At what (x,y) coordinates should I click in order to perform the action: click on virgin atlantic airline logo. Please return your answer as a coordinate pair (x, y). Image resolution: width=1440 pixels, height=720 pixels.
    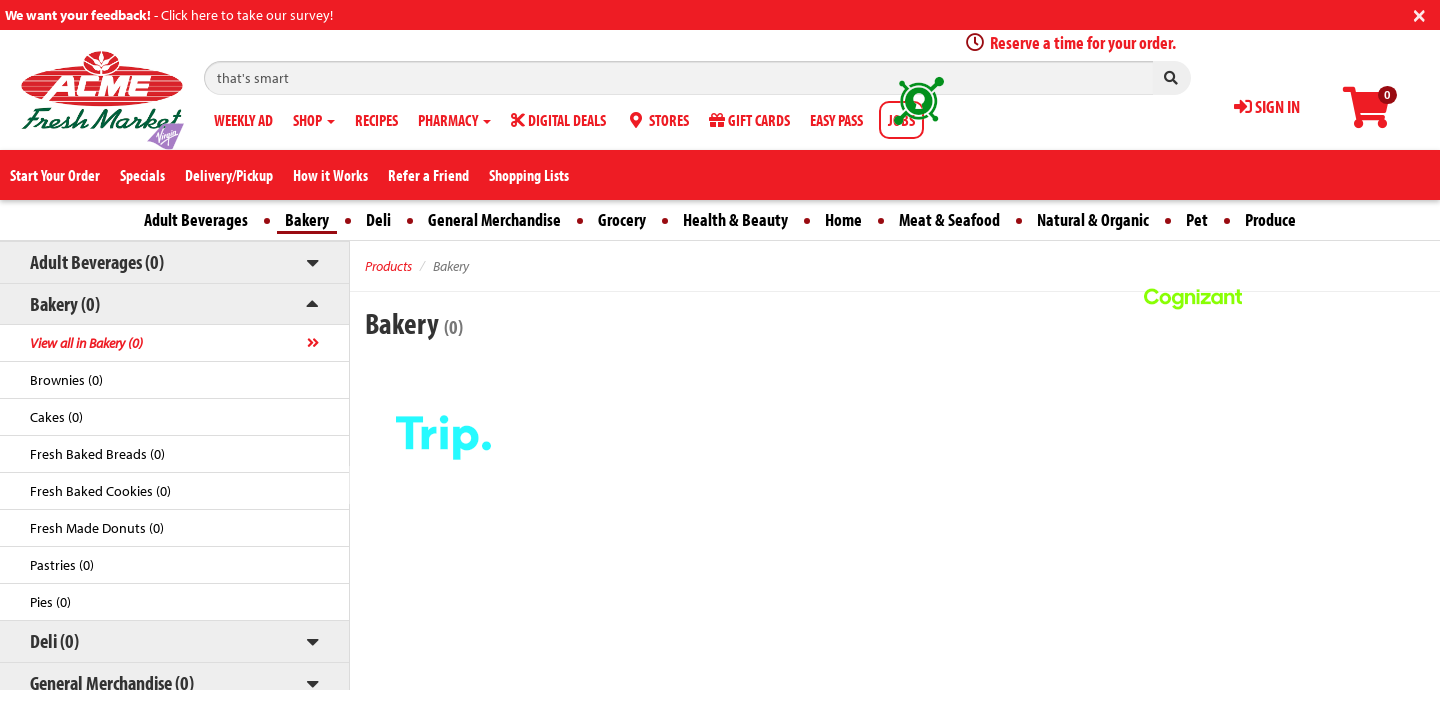
    Looking at the image, I should click on (165, 136).